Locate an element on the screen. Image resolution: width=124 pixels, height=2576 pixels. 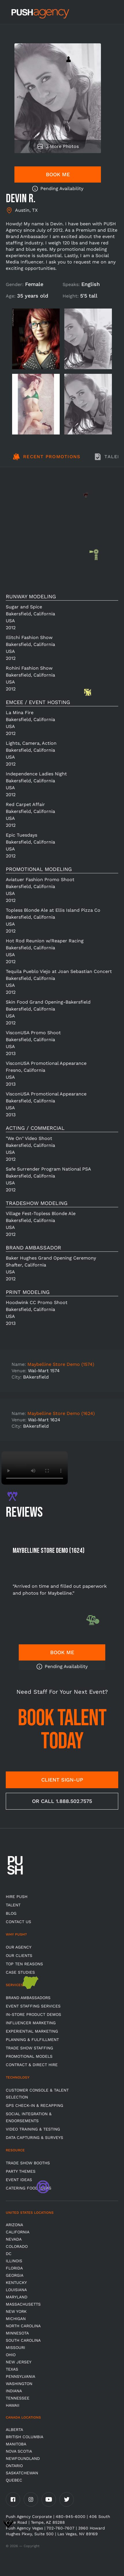
select Nigeria as your country or region is located at coordinates (31, 1983).